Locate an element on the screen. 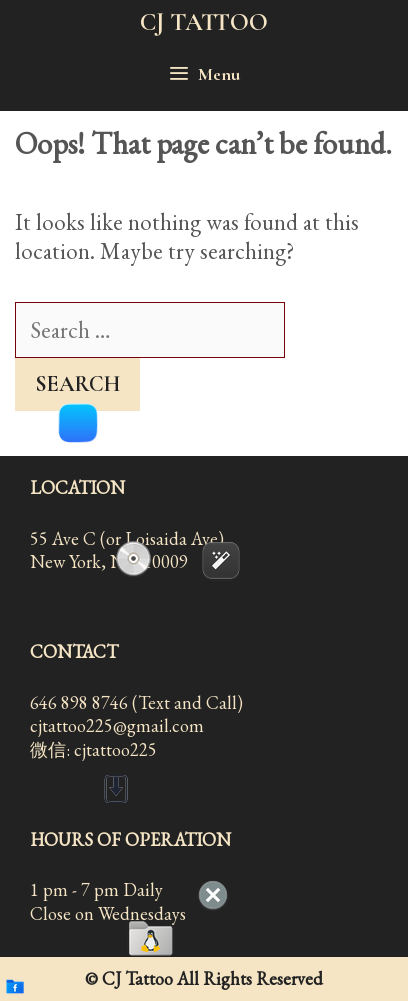  blank app icon template for customization is located at coordinates (78, 423).